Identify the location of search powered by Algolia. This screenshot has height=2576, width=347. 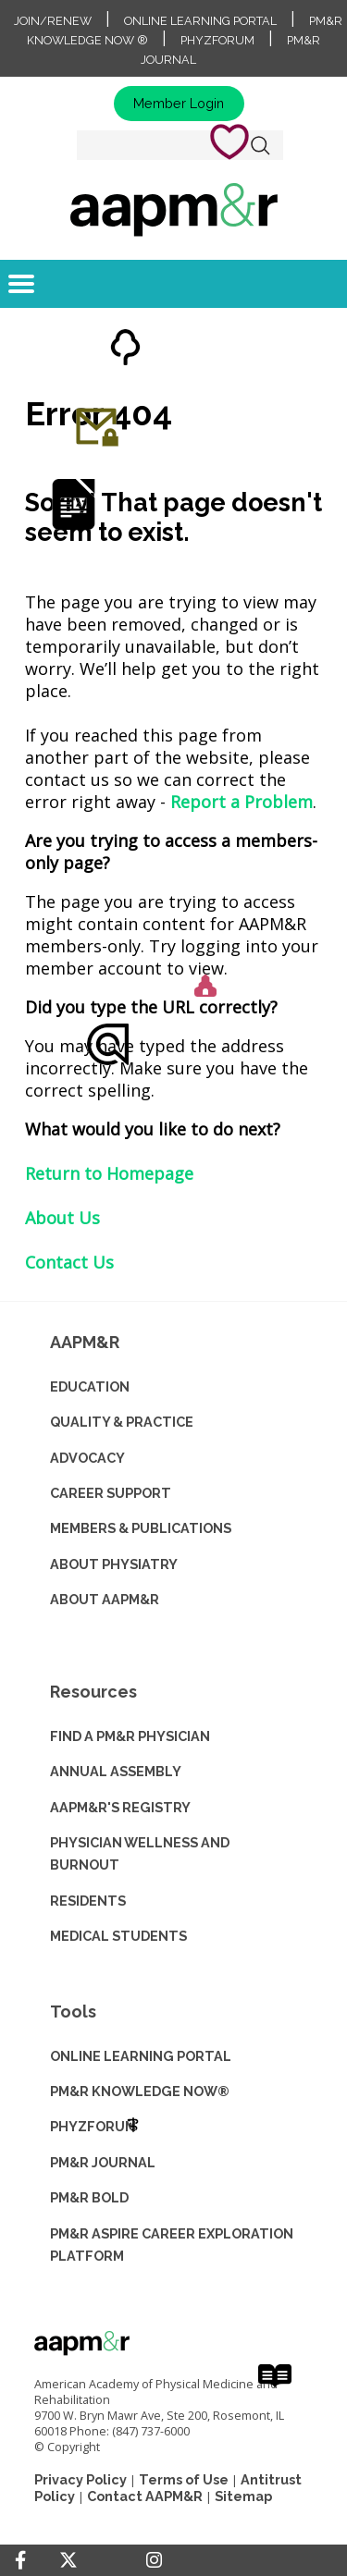
(107, 1044).